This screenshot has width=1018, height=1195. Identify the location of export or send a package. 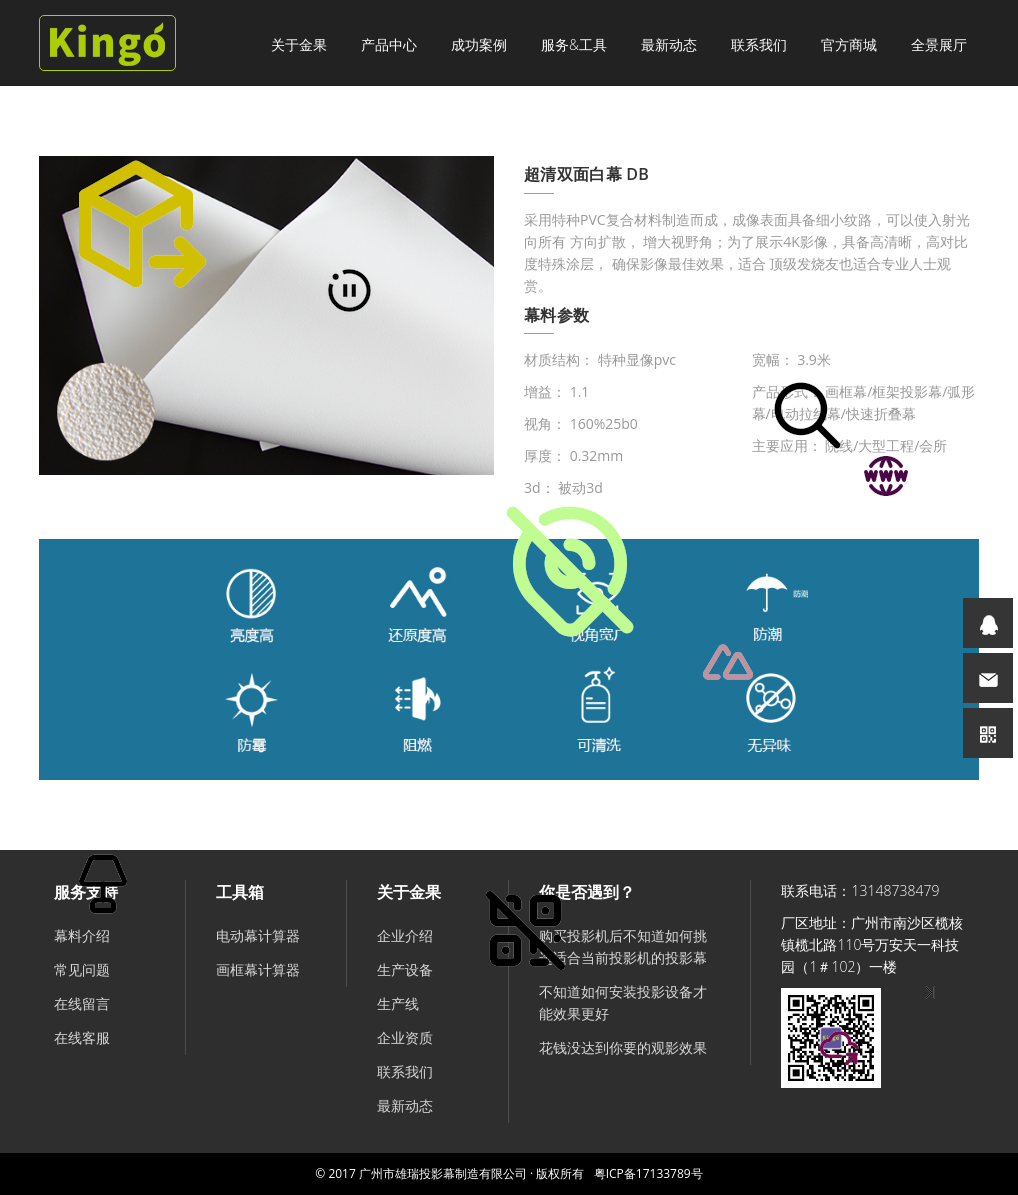
(136, 224).